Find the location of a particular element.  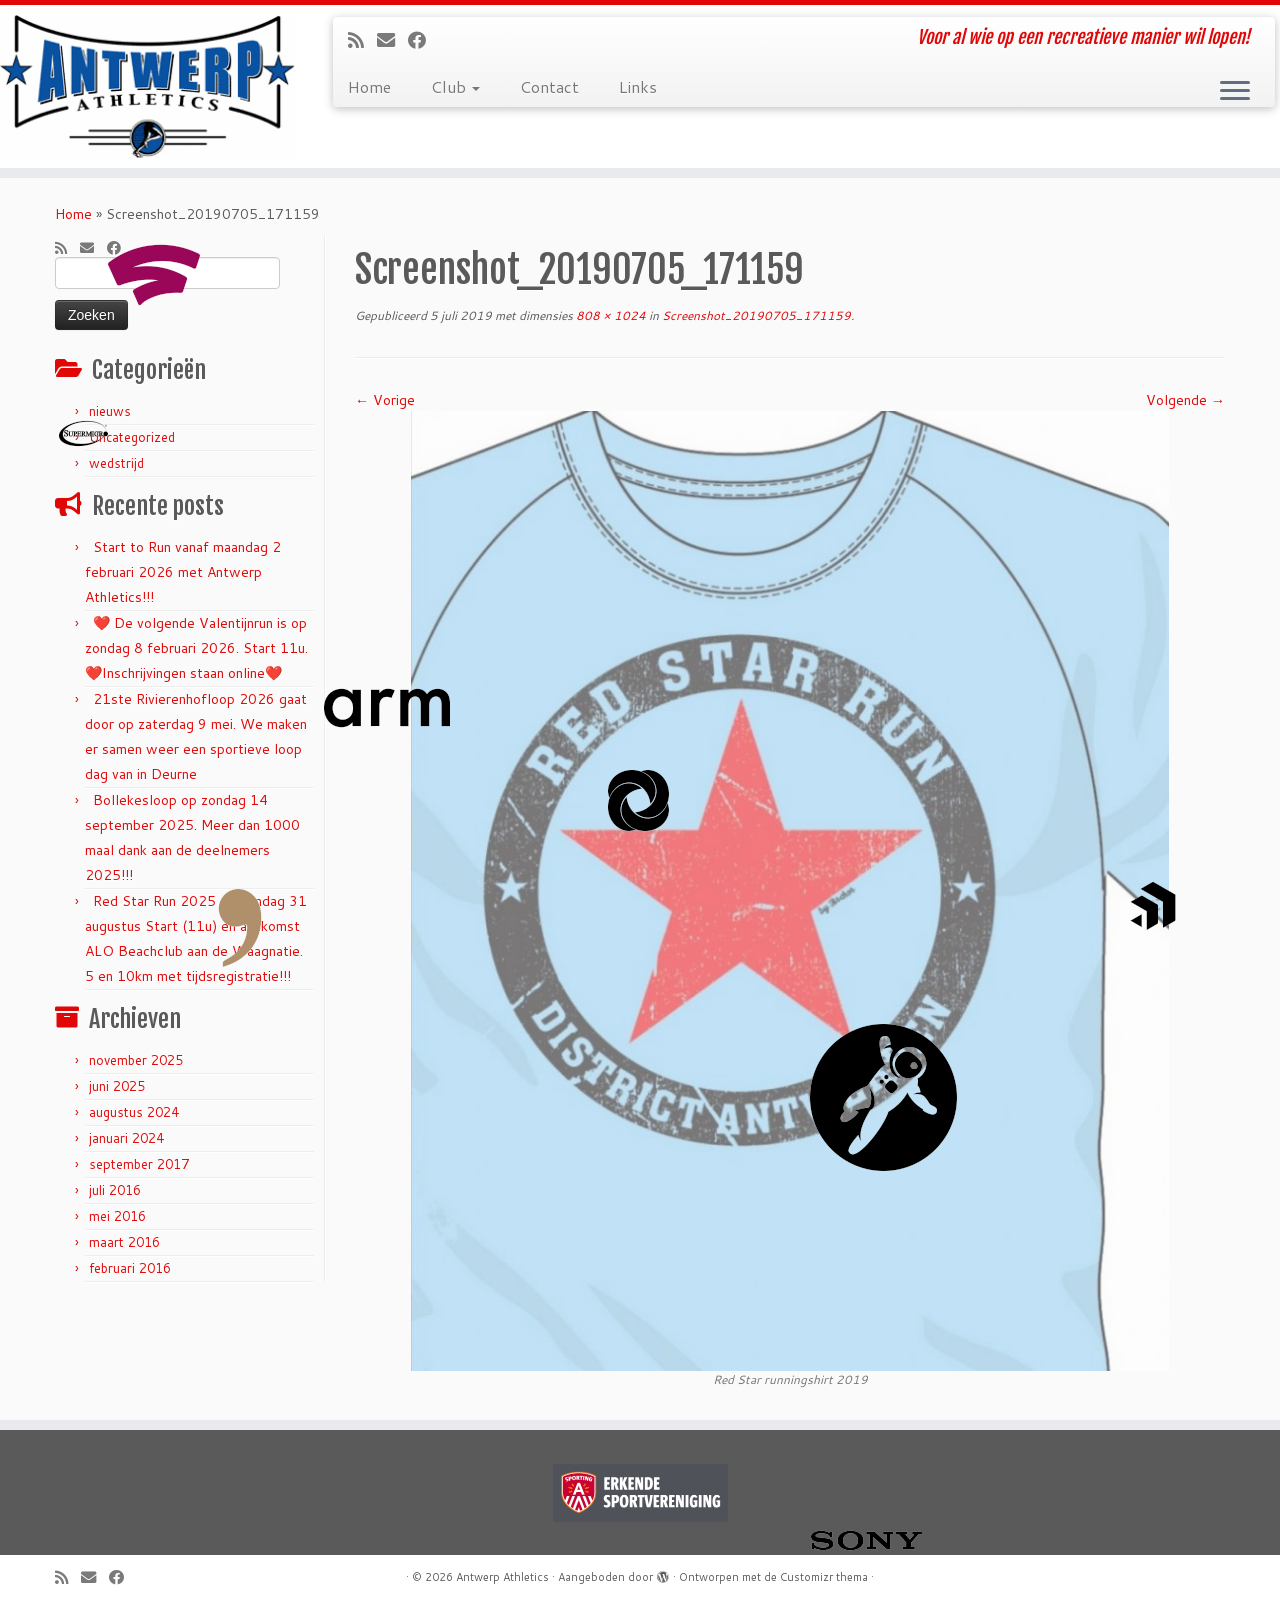

google stadia gaming service logo is located at coordinates (154, 275).